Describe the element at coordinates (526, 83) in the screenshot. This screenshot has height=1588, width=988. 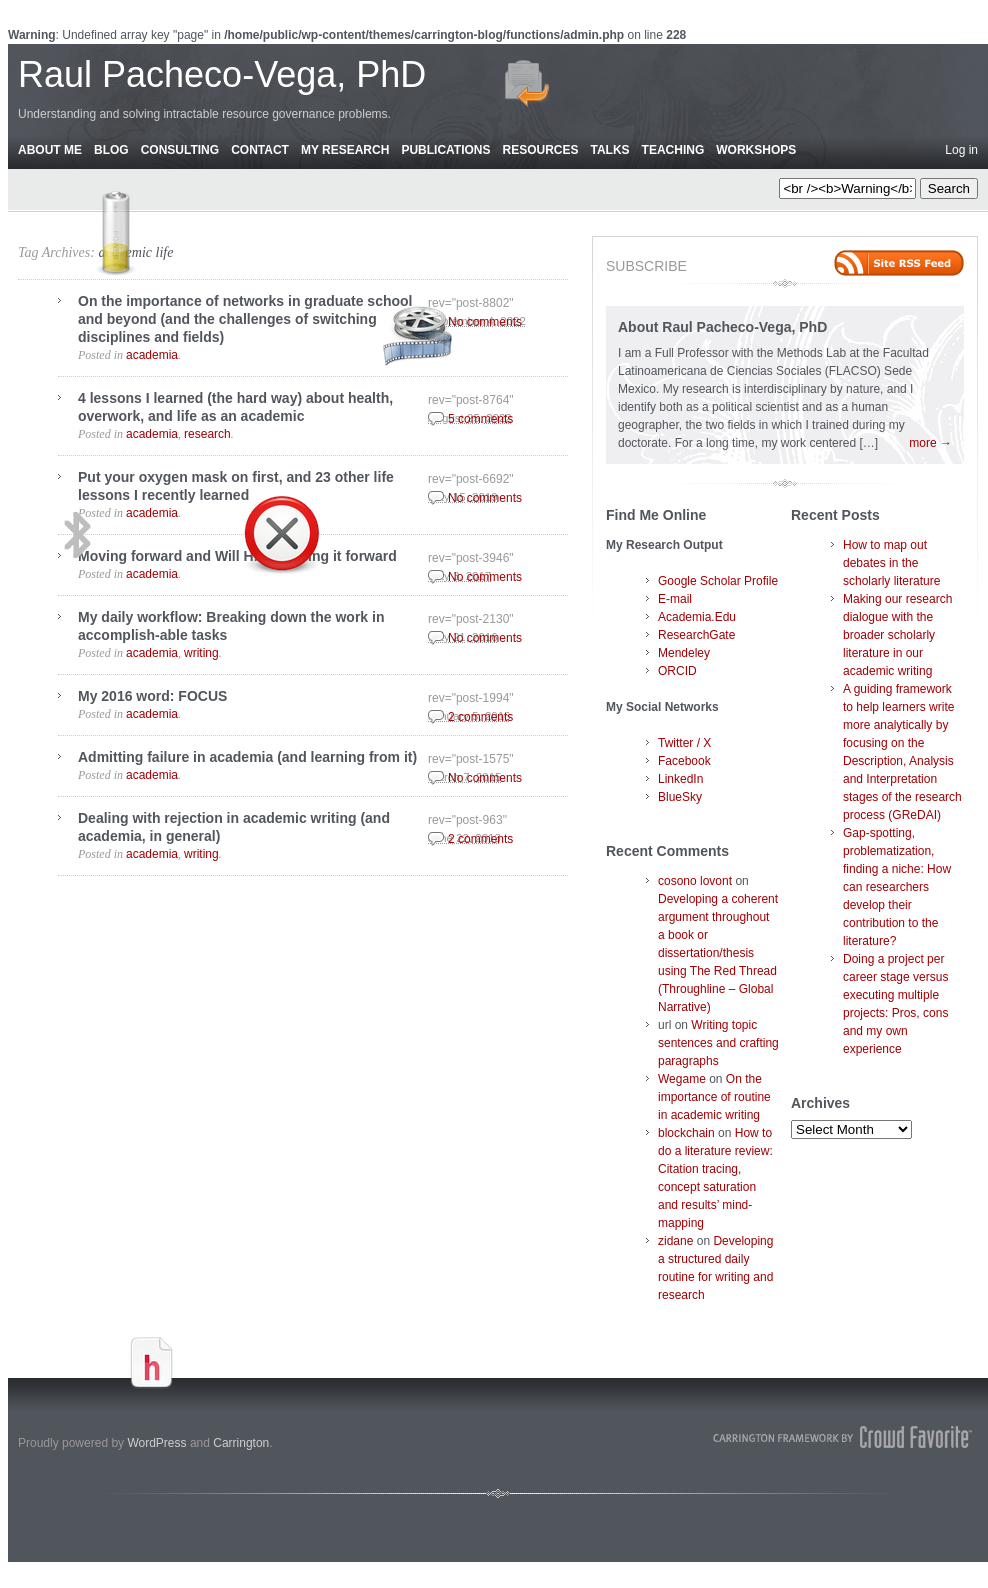
I see `indicates a replied email message` at that location.